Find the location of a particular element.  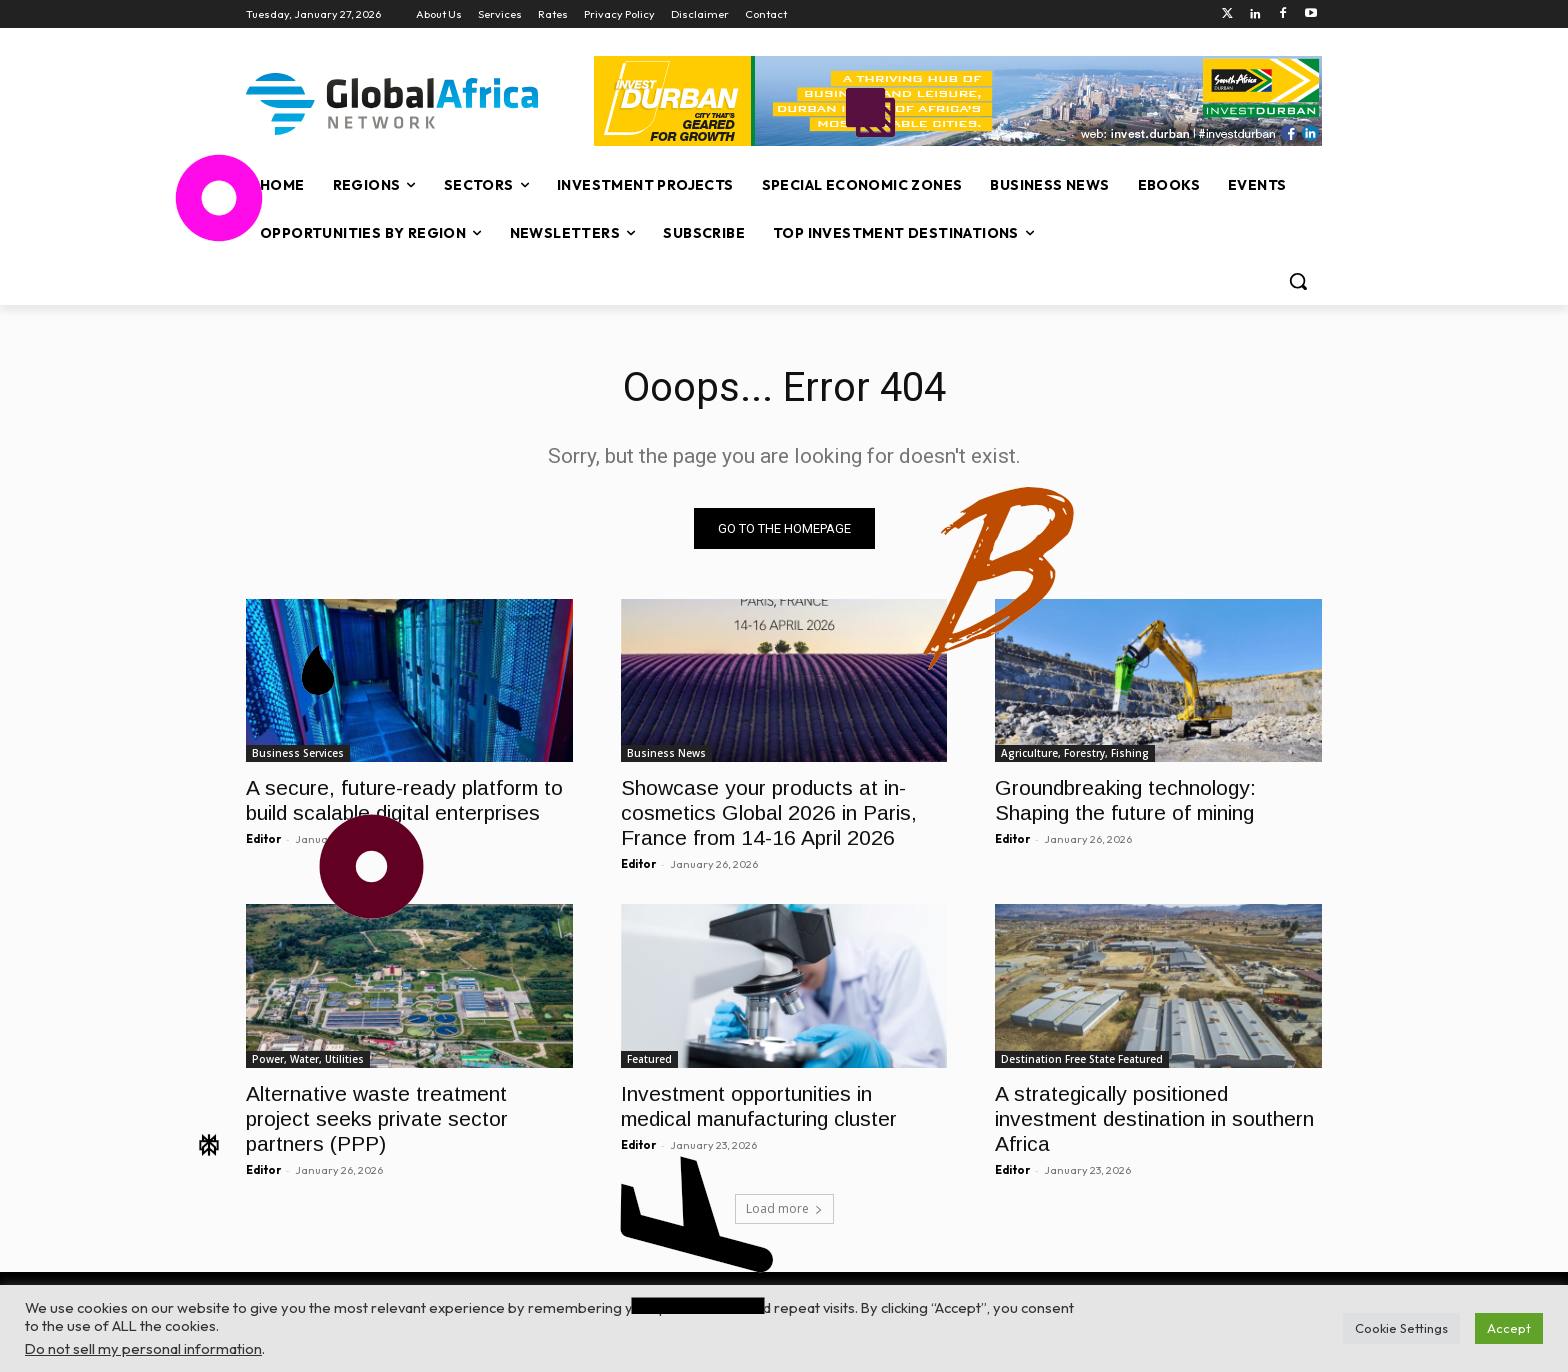

a selected radio button option is located at coordinates (219, 198).